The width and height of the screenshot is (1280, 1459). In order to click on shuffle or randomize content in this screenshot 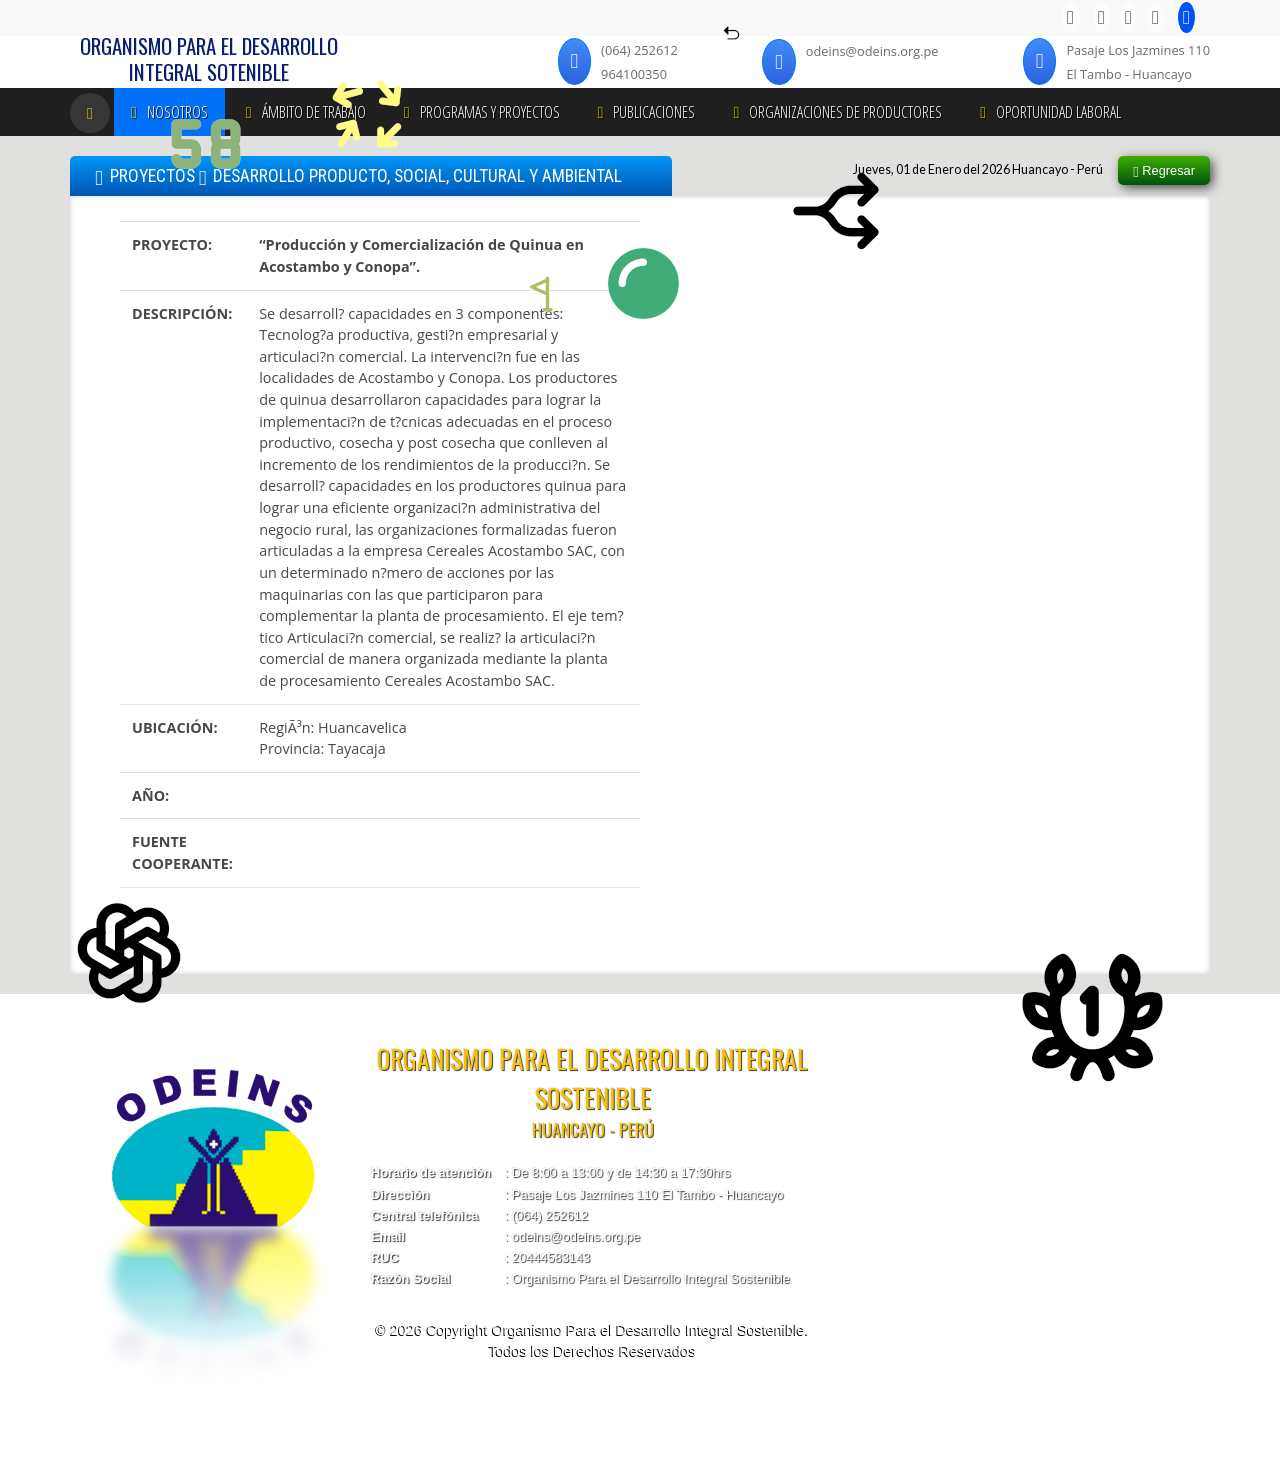, I will do `click(367, 113)`.